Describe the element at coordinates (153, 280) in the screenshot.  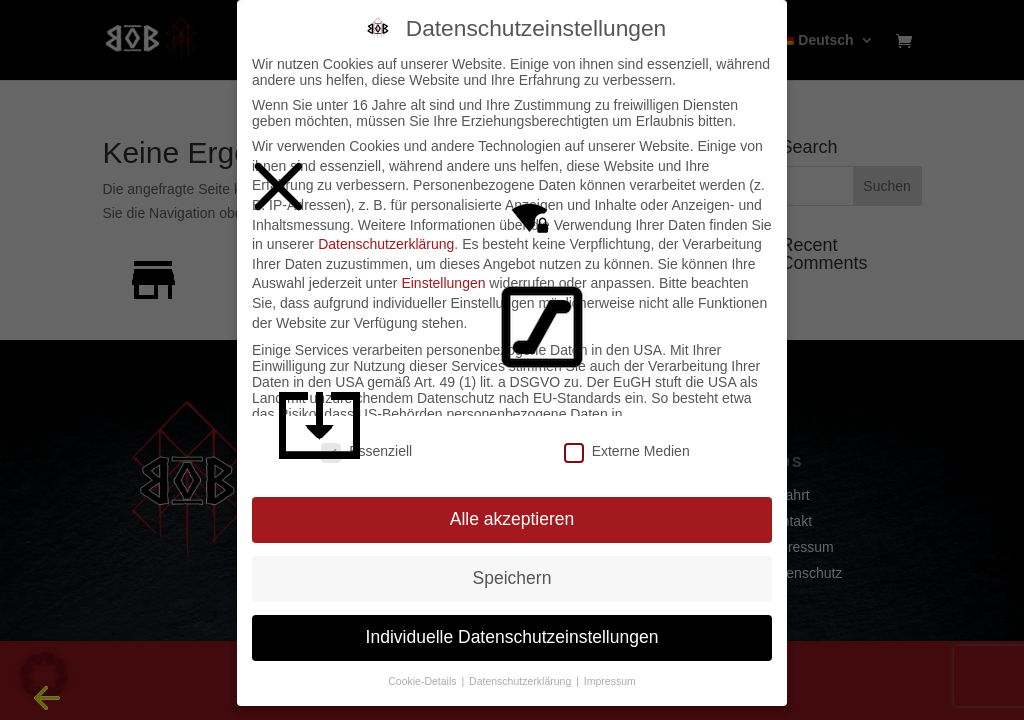
I see `browse or open the store` at that location.